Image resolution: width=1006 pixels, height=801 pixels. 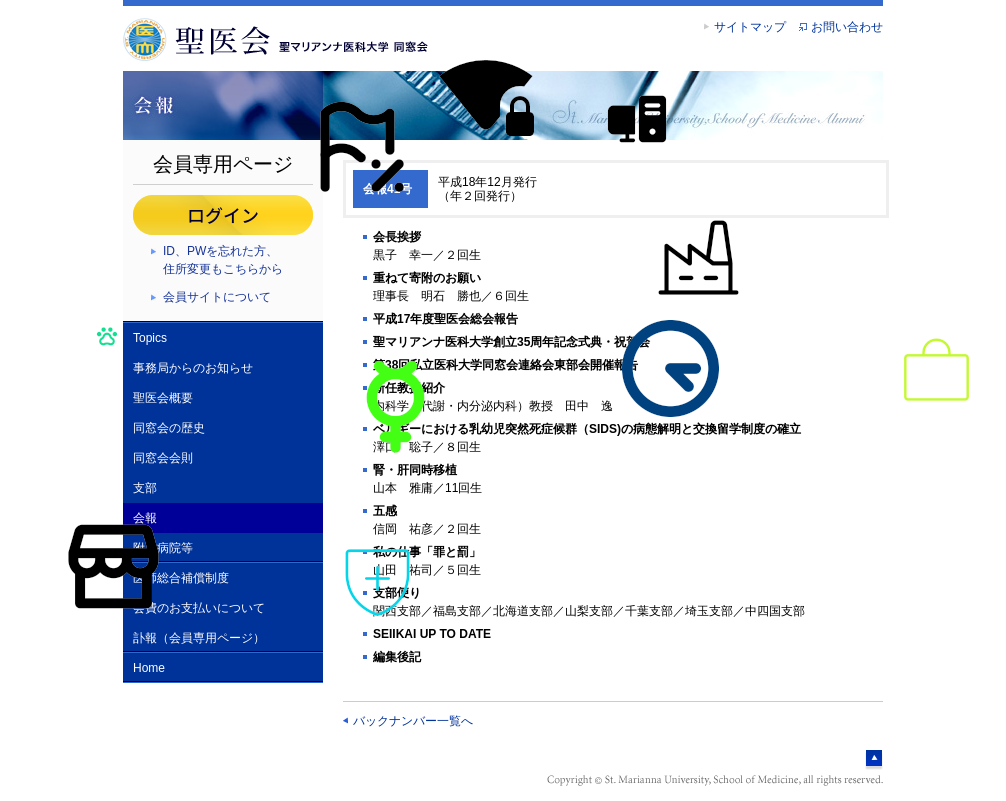 What do you see at coordinates (698, 260) in the screenshot?
I see `view manufacturing or production facilities` at bounding box center [698, 260].